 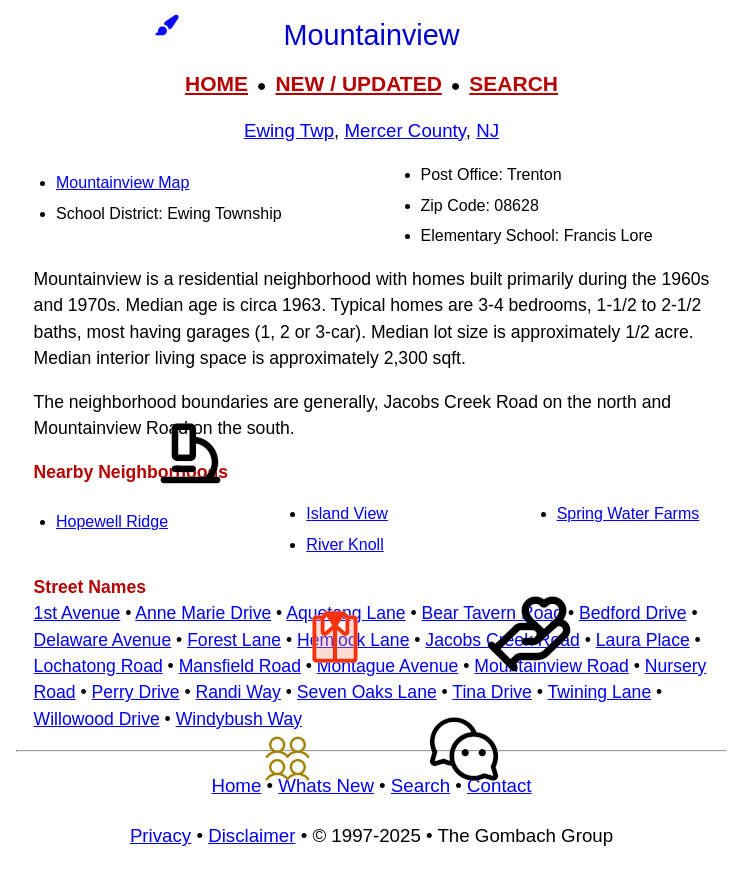 What do you see at coordinates (464, 749) in the screenshot?
I see `open WeChat messaging app` at bounding box center [464, 749].